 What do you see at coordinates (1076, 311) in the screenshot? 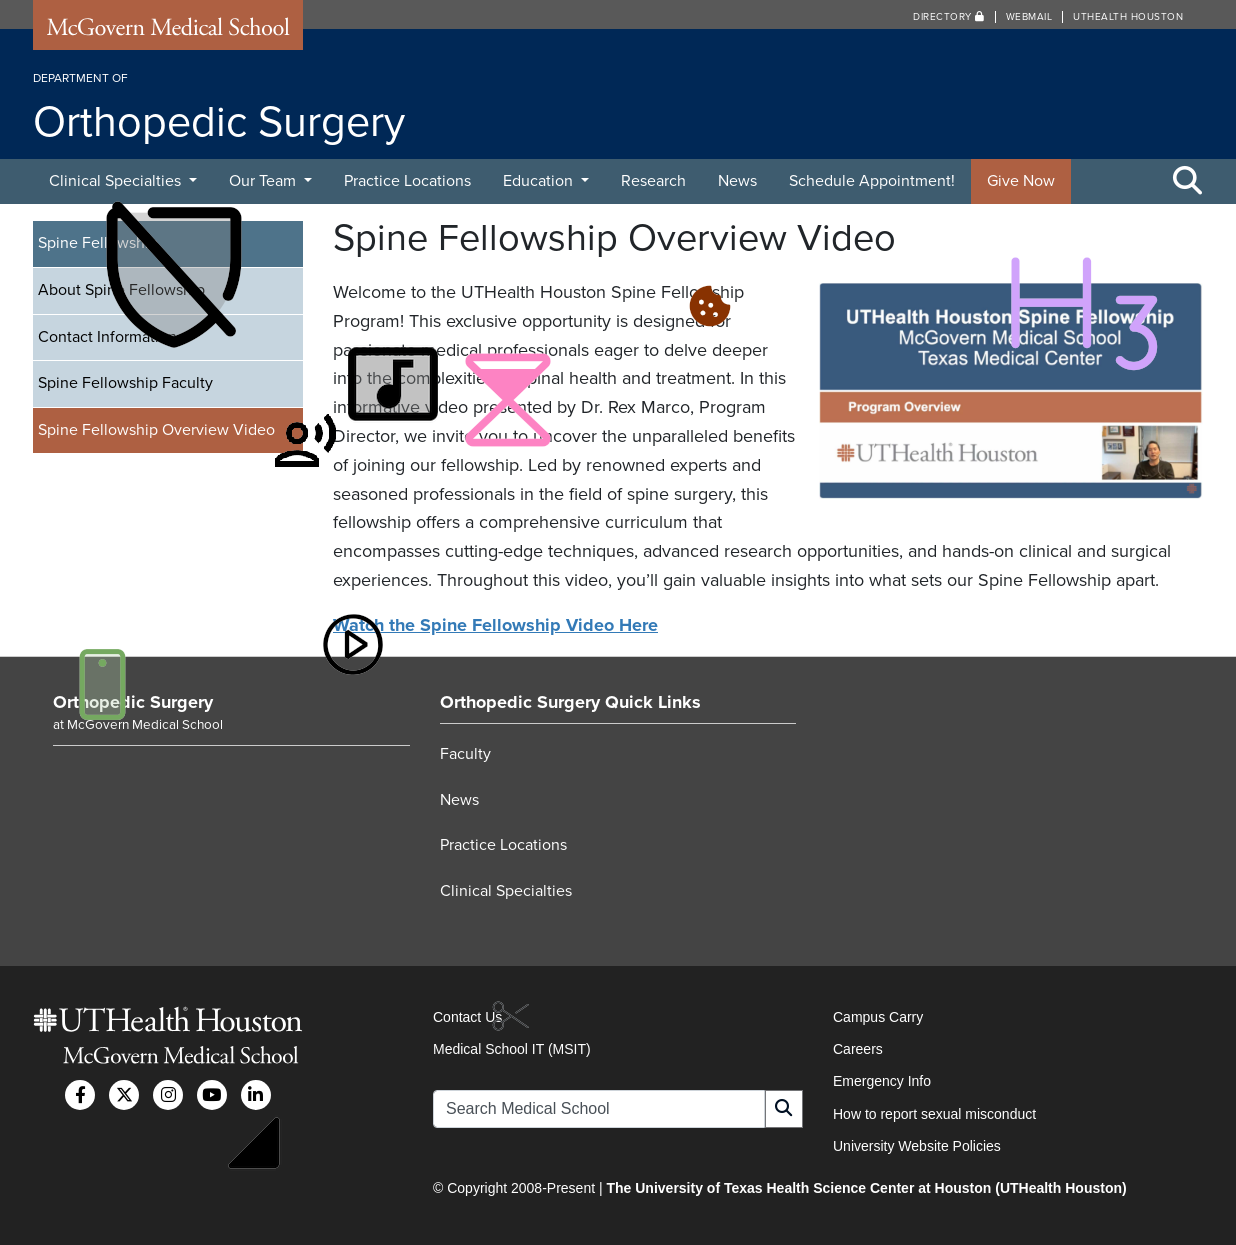
I see `format text as heading level 3` at bounding box center [1076, 311].